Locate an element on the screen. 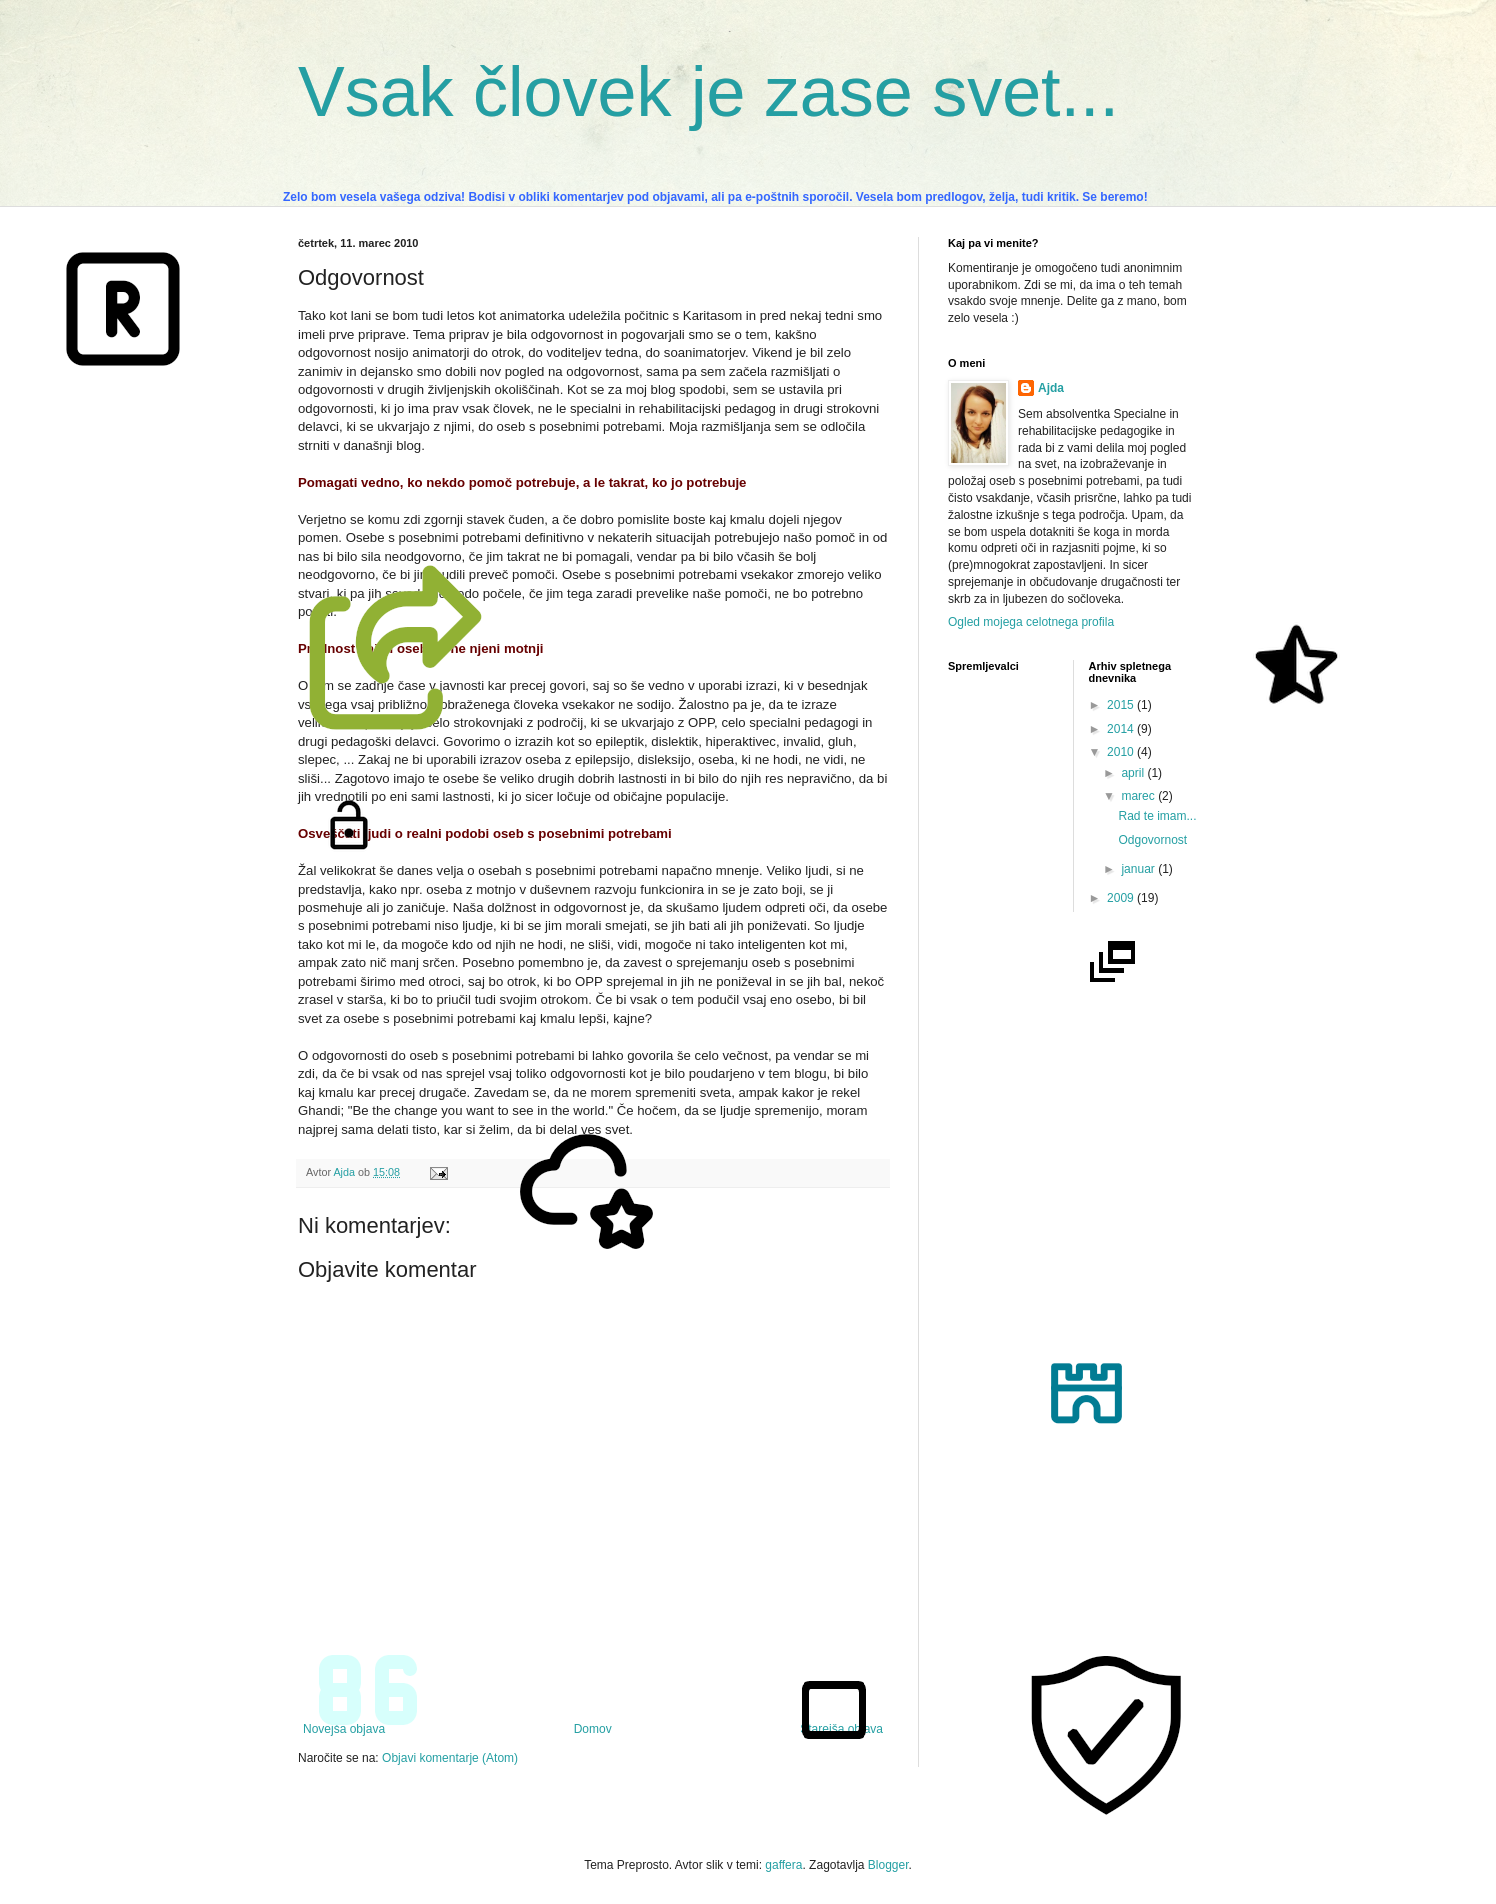 This screenshot has height=1904, width=1496. view dynamic or live feed content is located at coordinates (1112, 961).